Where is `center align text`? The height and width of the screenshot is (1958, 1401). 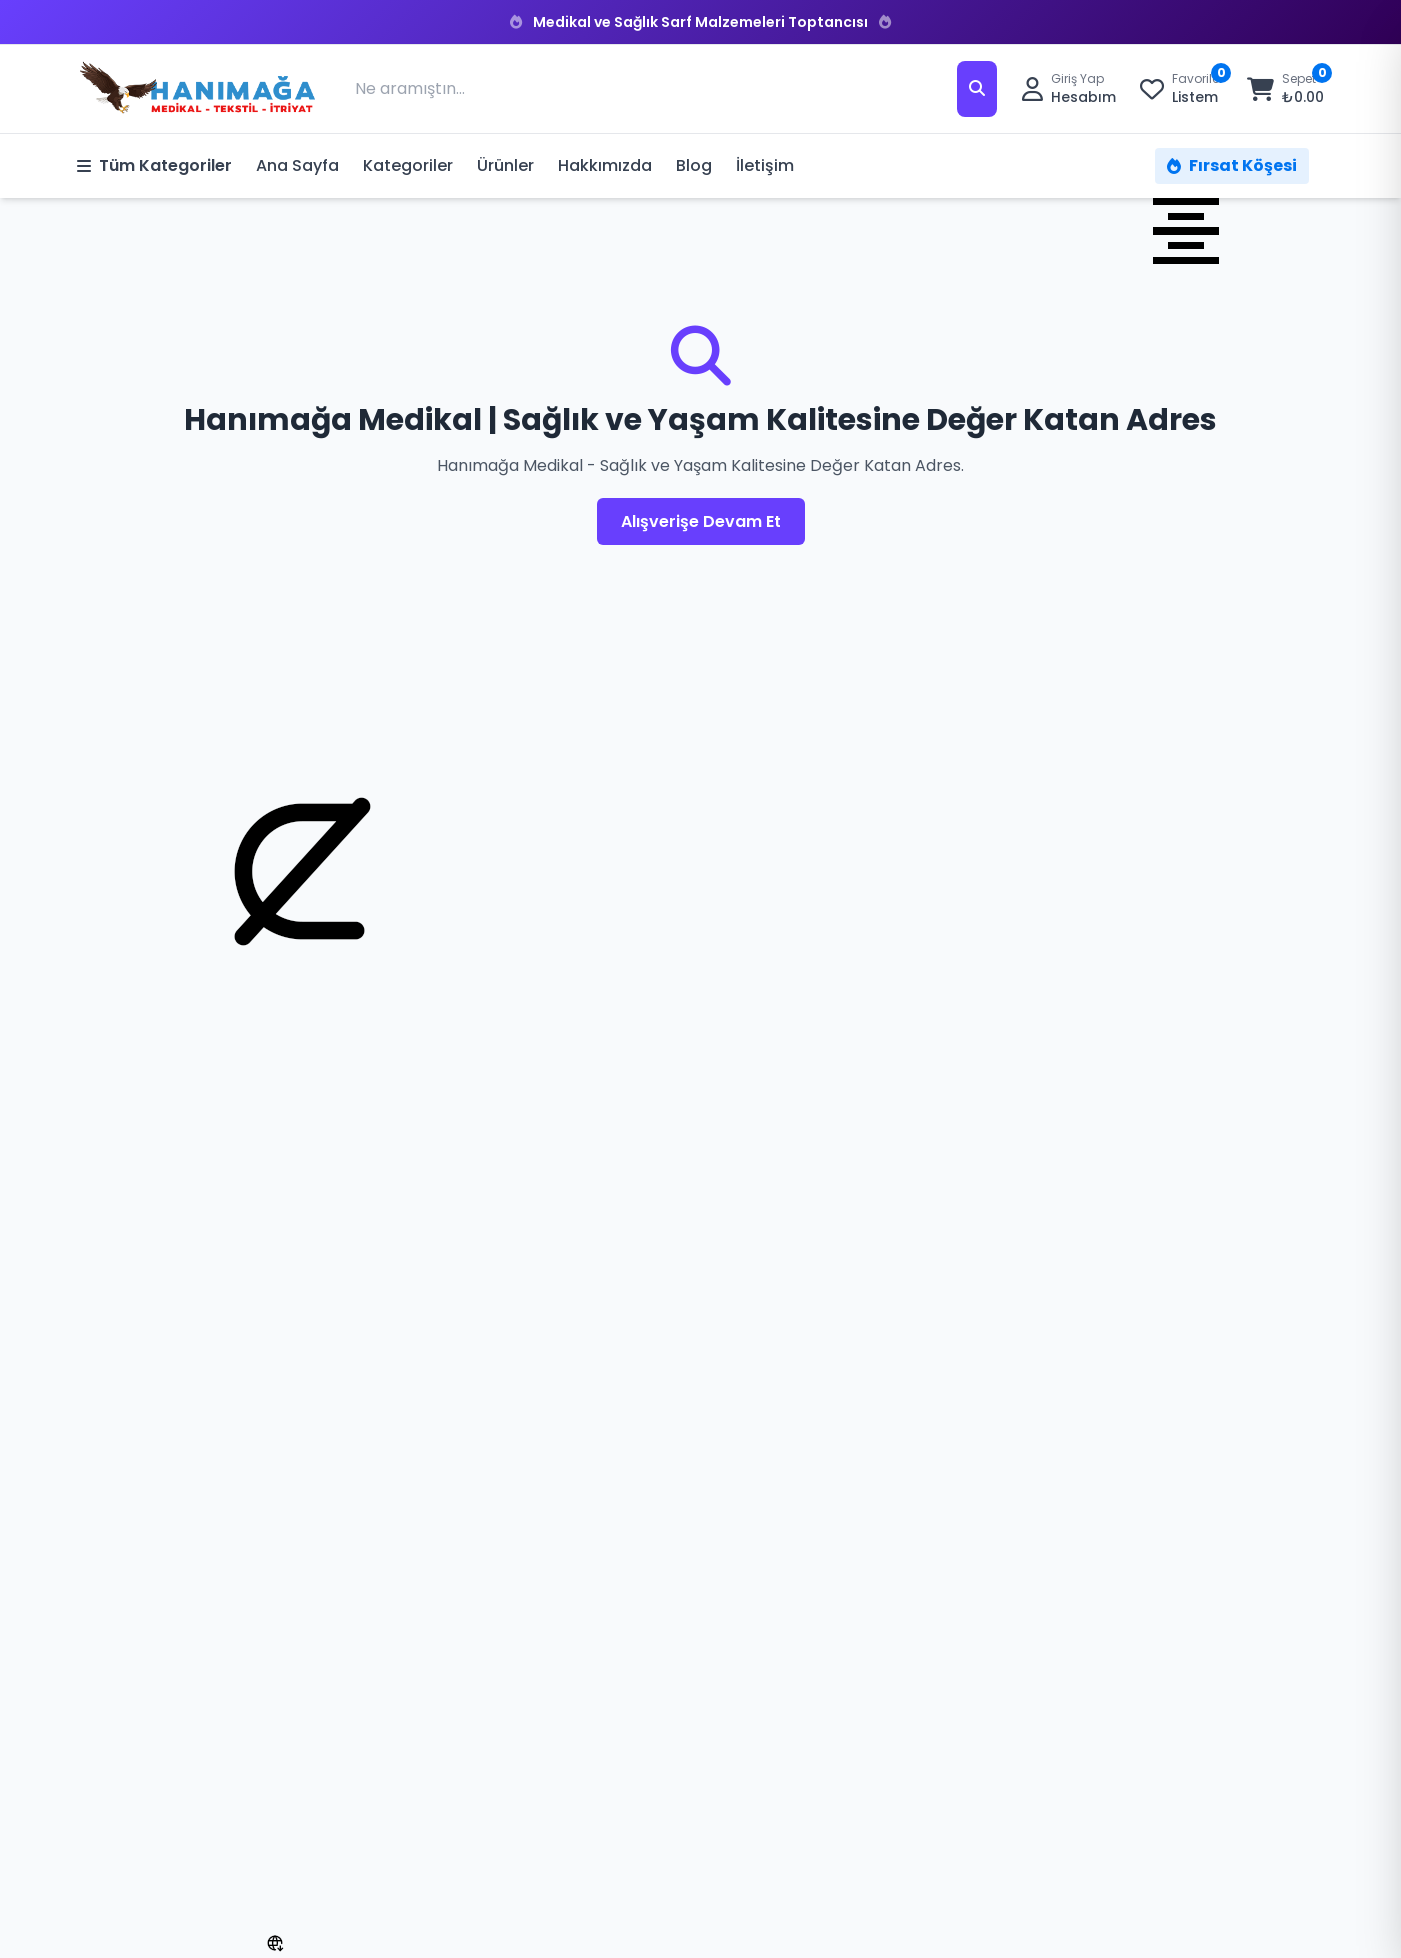
center align text is located at coordinates (1186, 231).